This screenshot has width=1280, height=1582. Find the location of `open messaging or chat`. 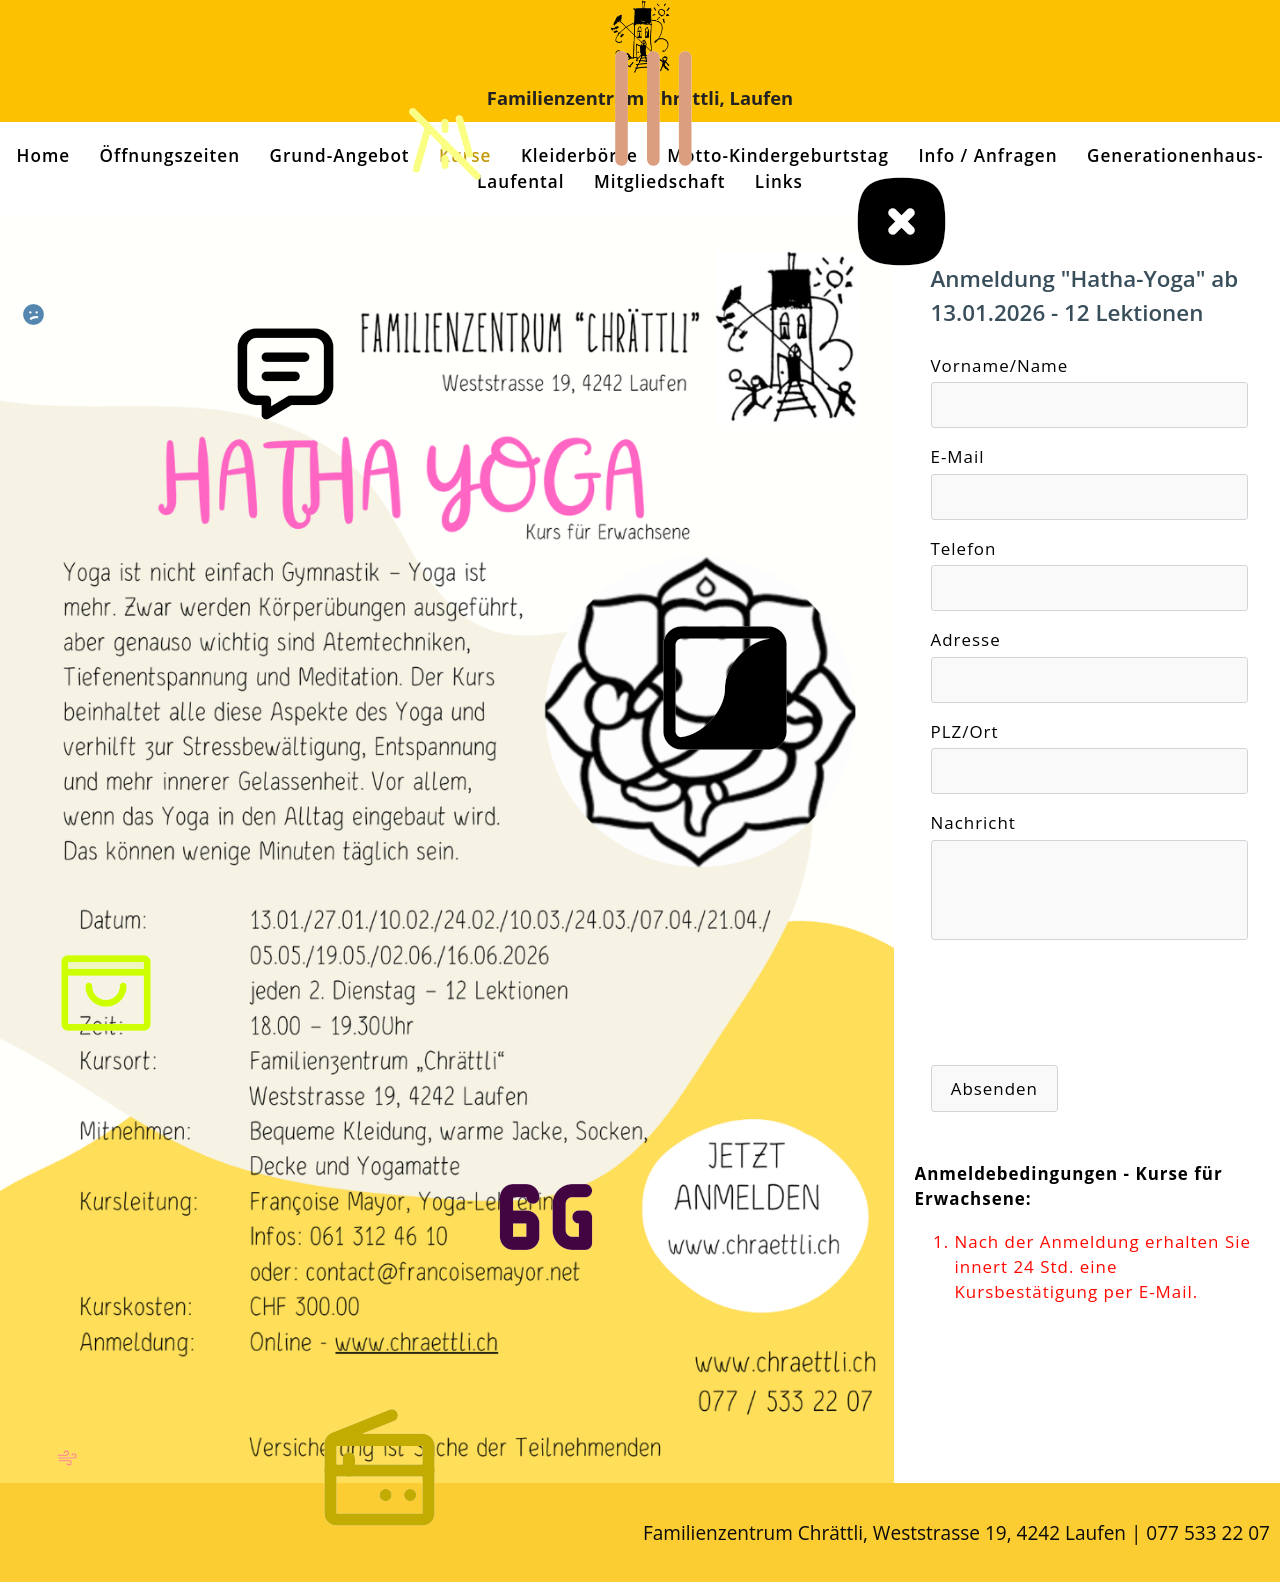

open messaging or chat is located at coordinates (285, 371).